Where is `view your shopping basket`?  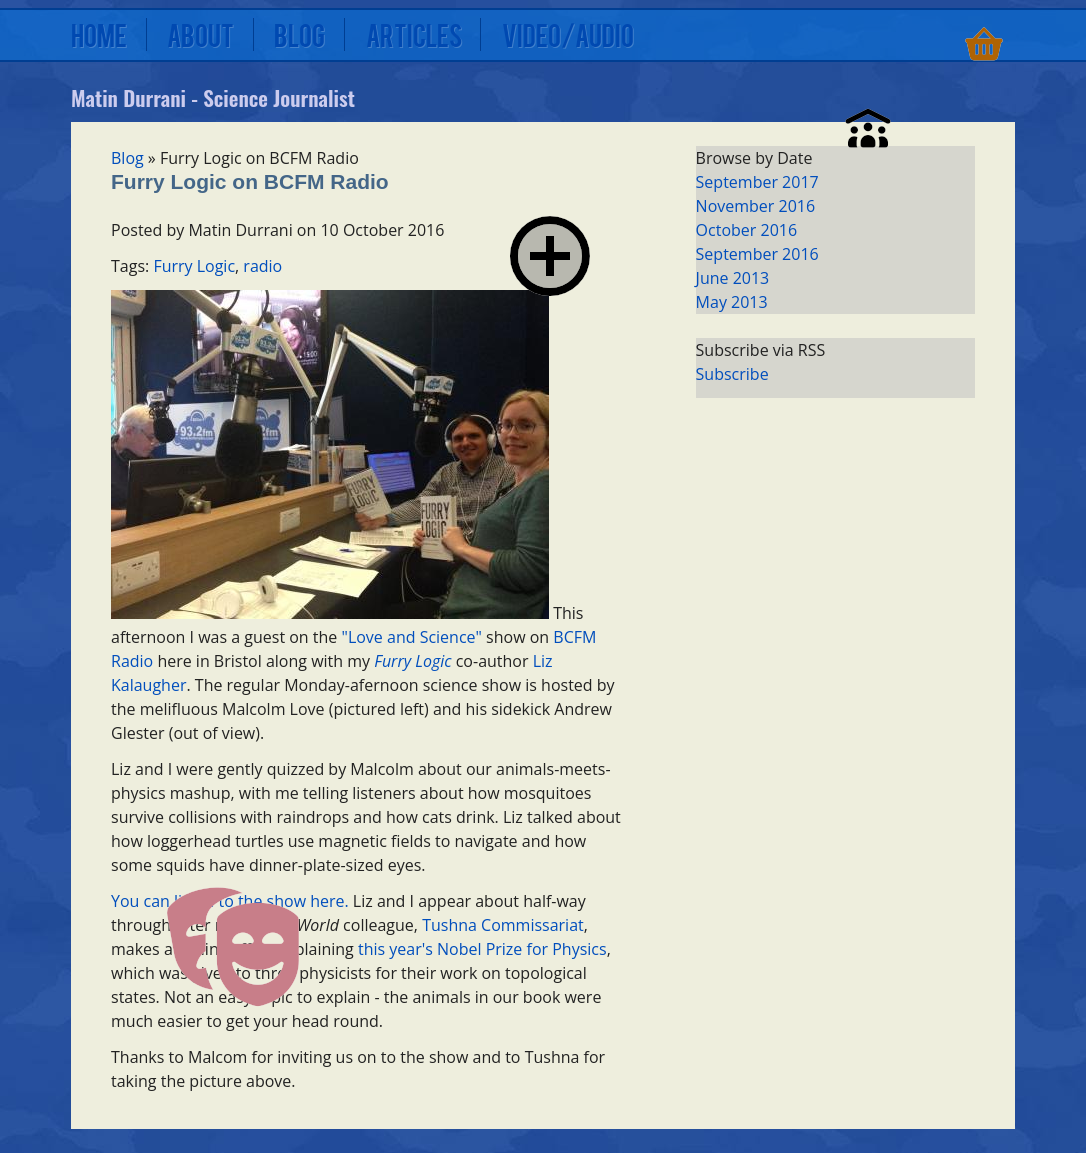
view your shopping basket is located at coordinates (984, 45).